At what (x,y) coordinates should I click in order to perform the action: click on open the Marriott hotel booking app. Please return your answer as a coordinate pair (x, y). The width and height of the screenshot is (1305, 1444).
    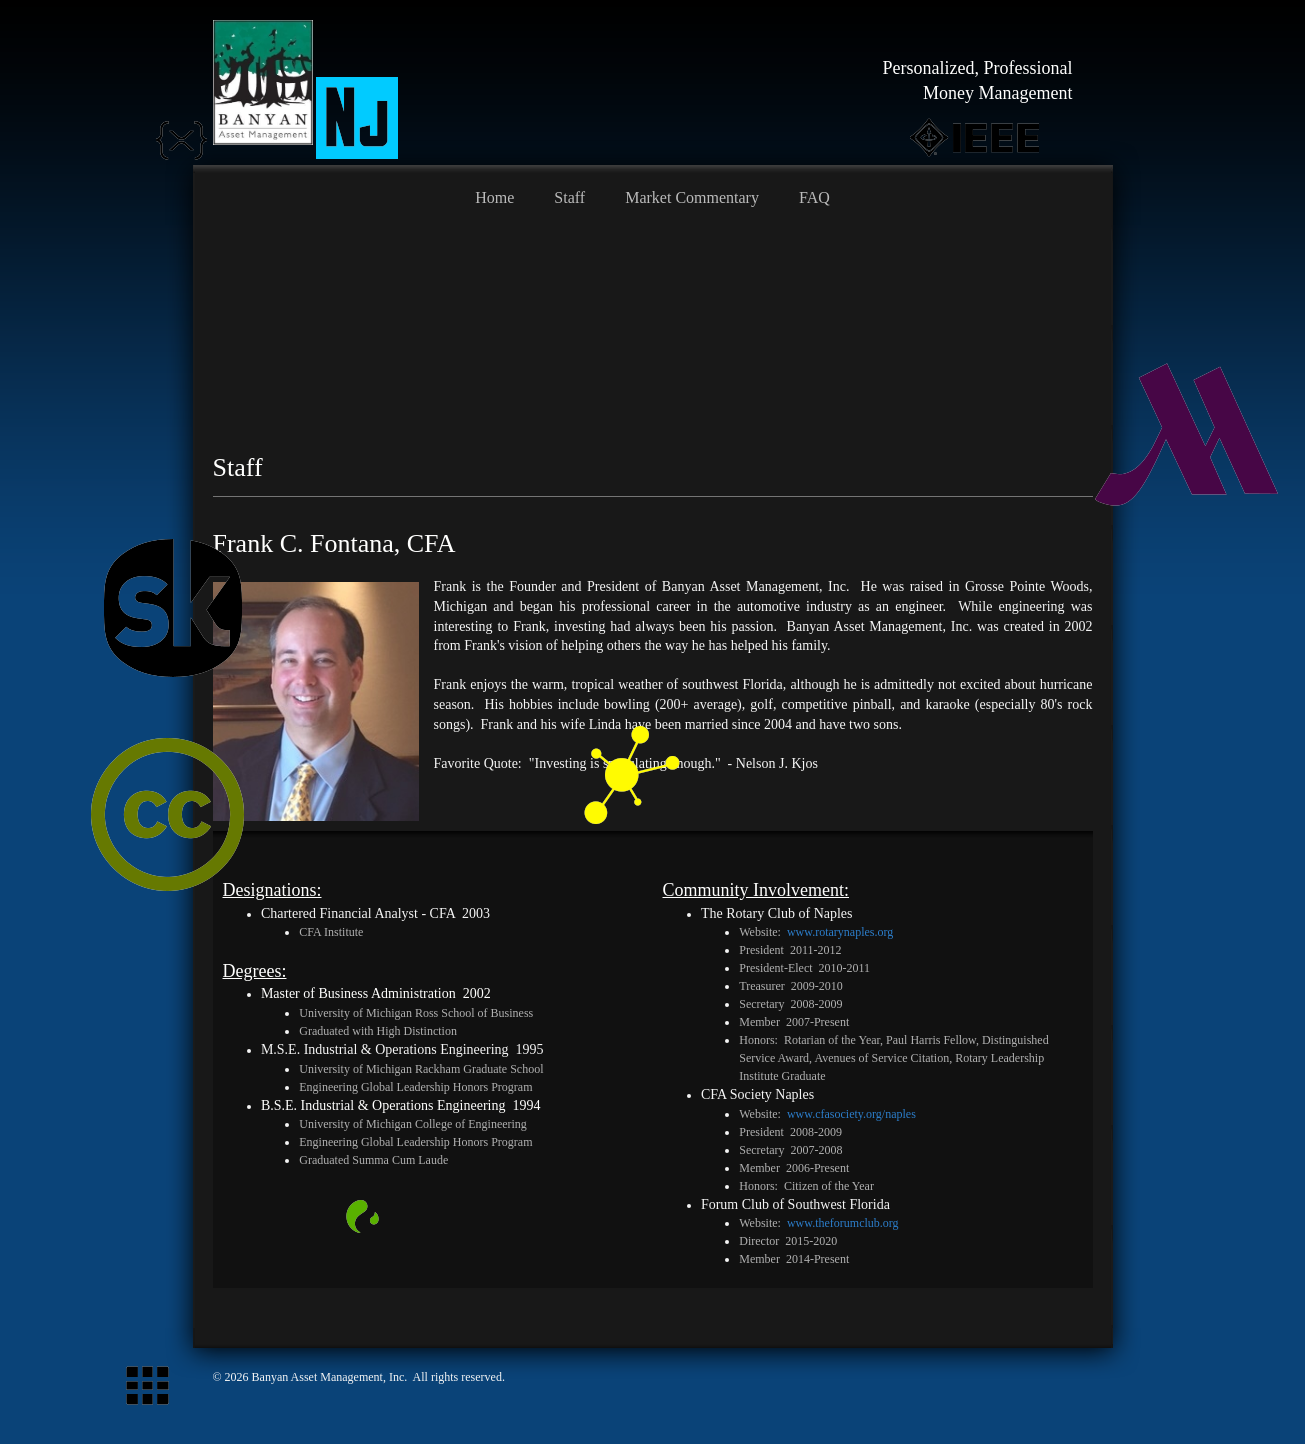
    Looking at the image, I should click on (1186, 434).